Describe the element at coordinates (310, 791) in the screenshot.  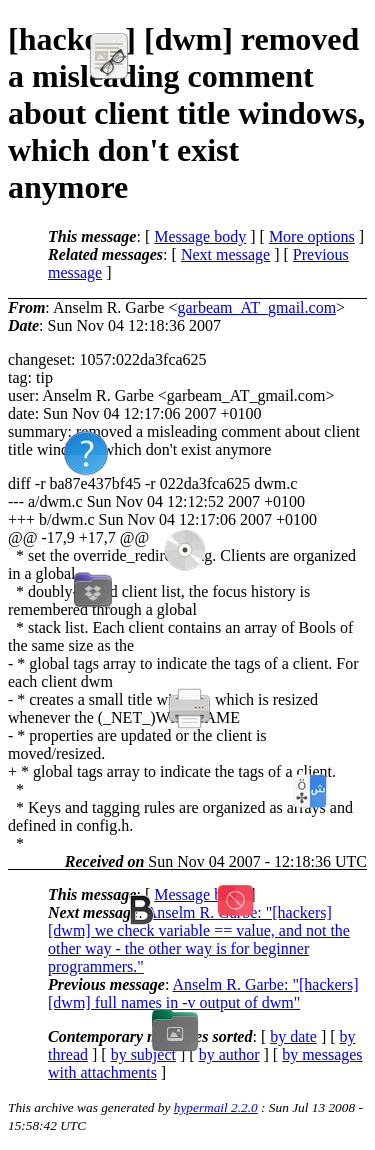
I see `open character map application` at that location.